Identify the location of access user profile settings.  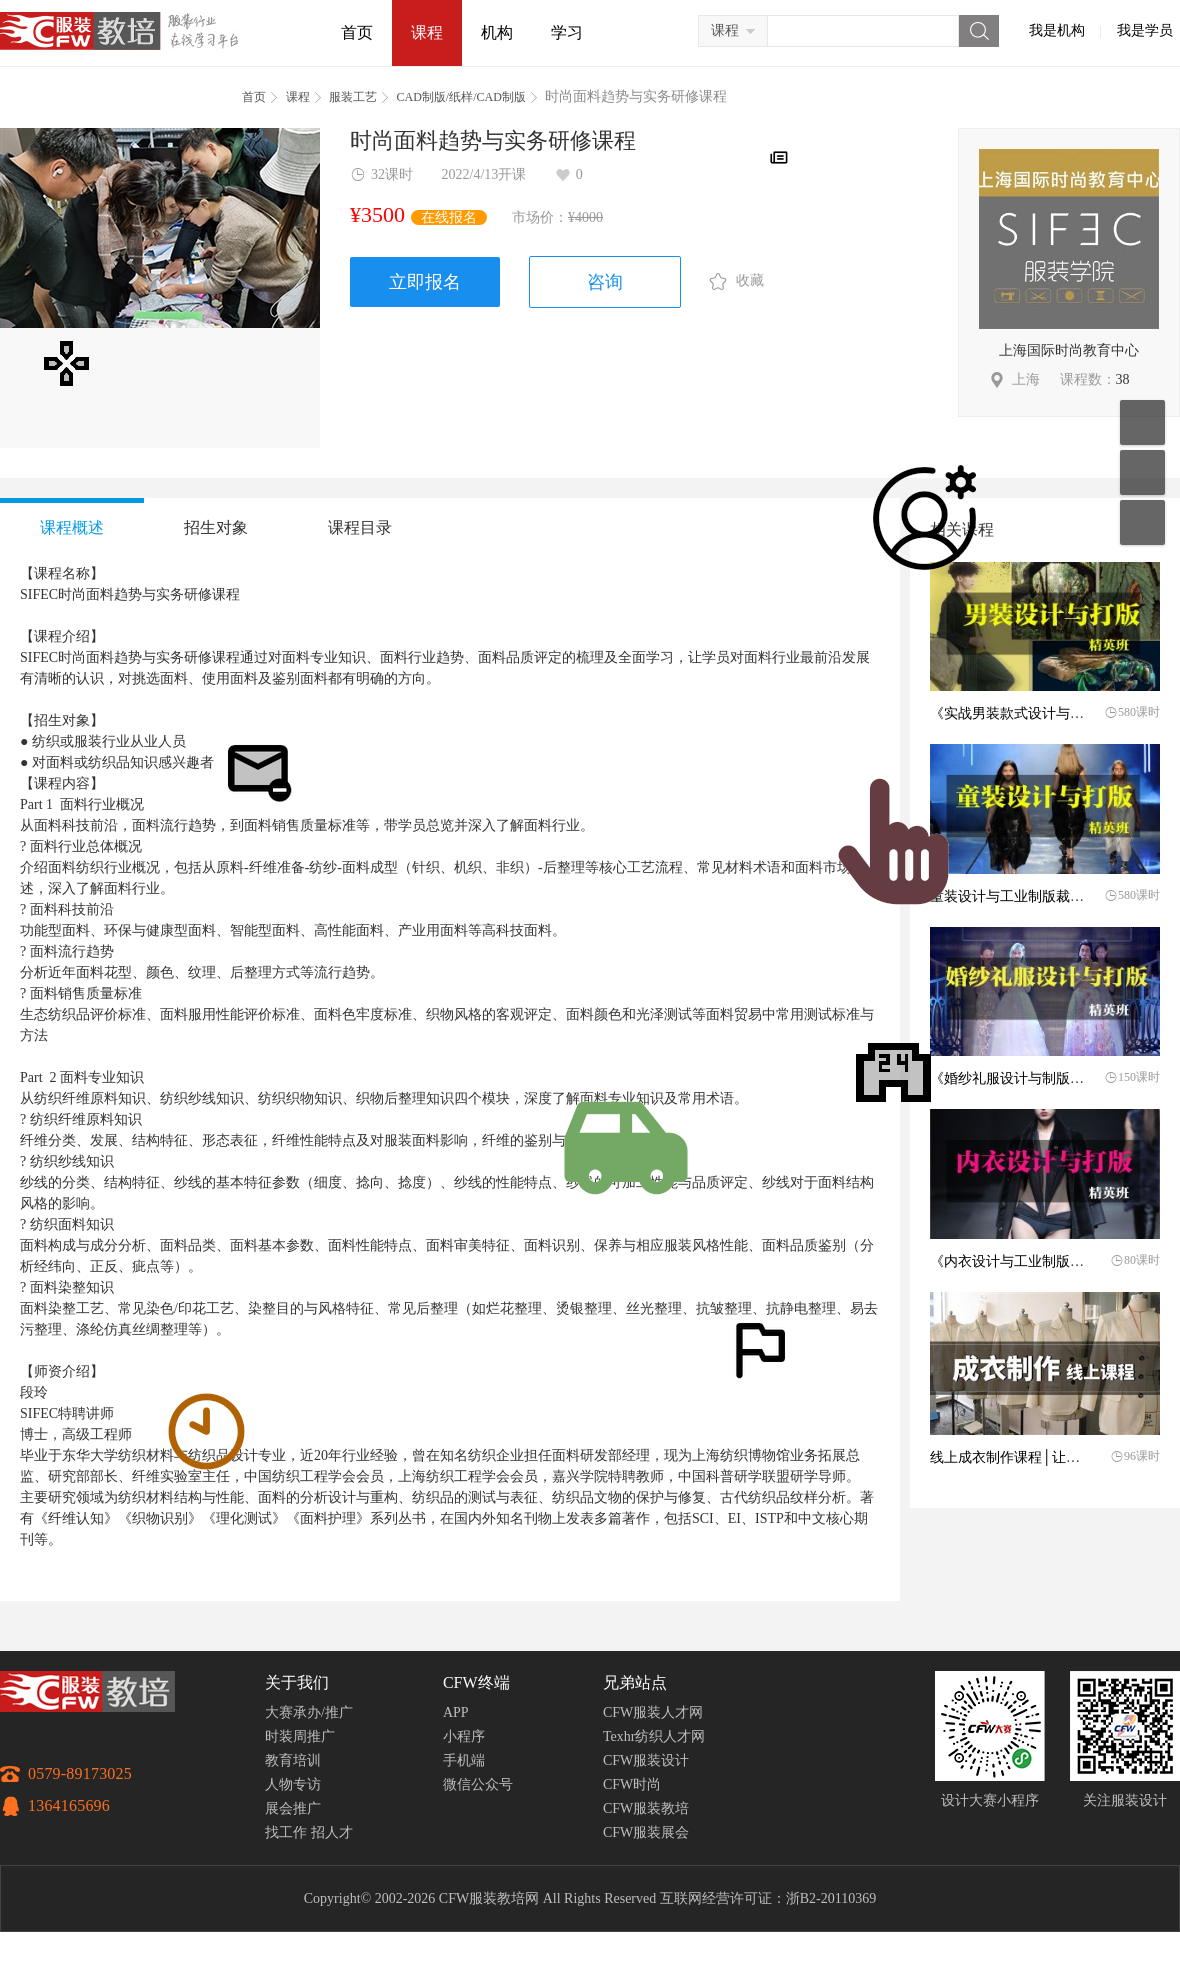
(924, 518).